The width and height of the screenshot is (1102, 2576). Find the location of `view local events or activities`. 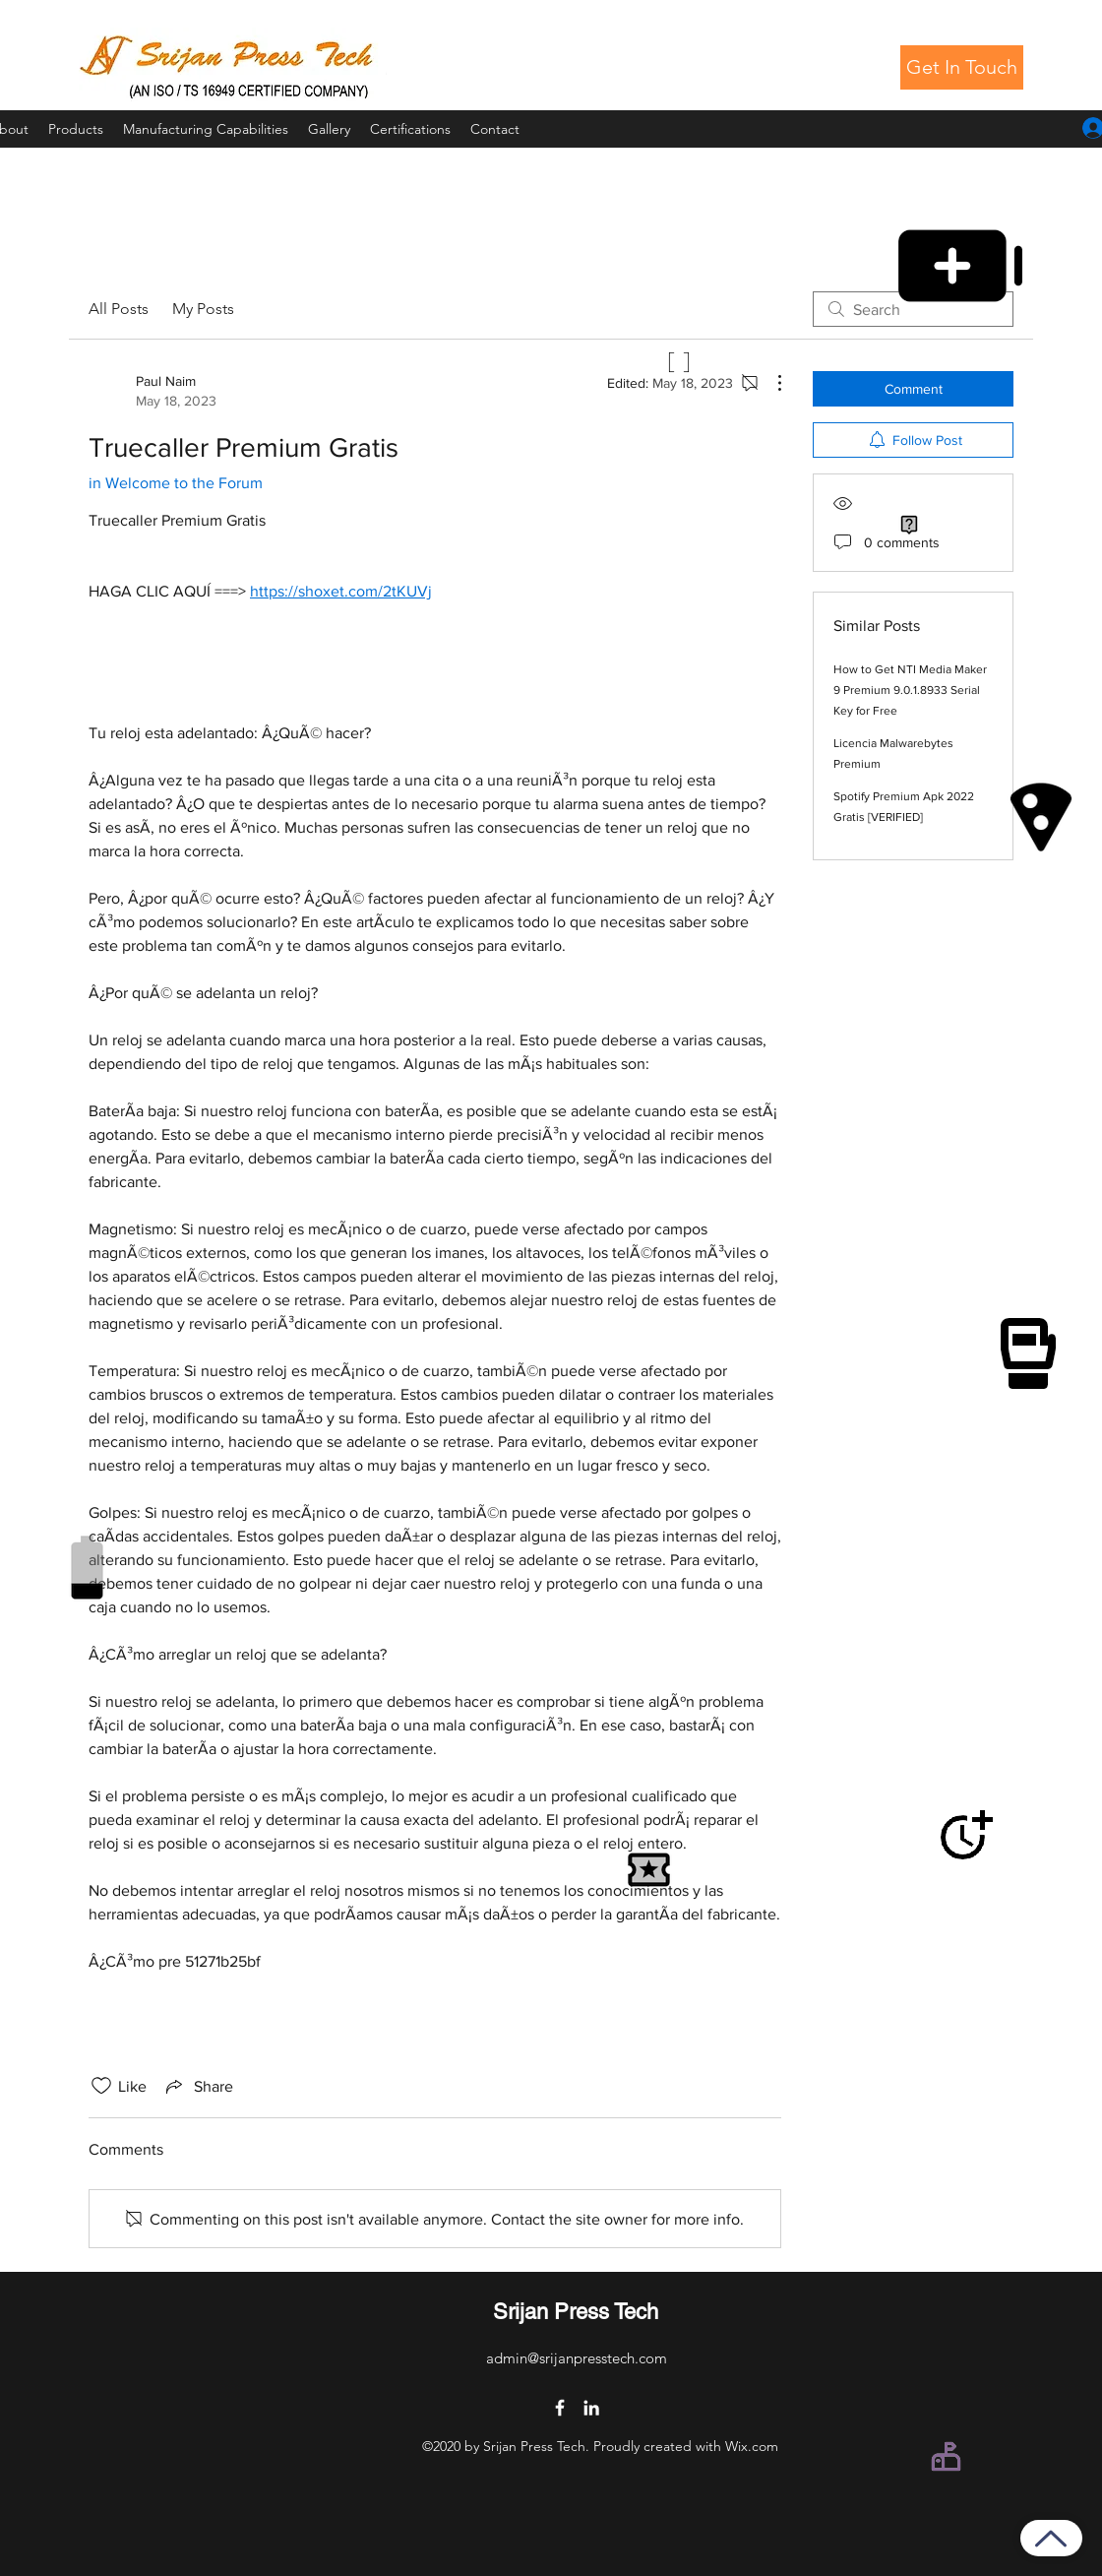

view local events or activities is located at coordinates (648, 1869).